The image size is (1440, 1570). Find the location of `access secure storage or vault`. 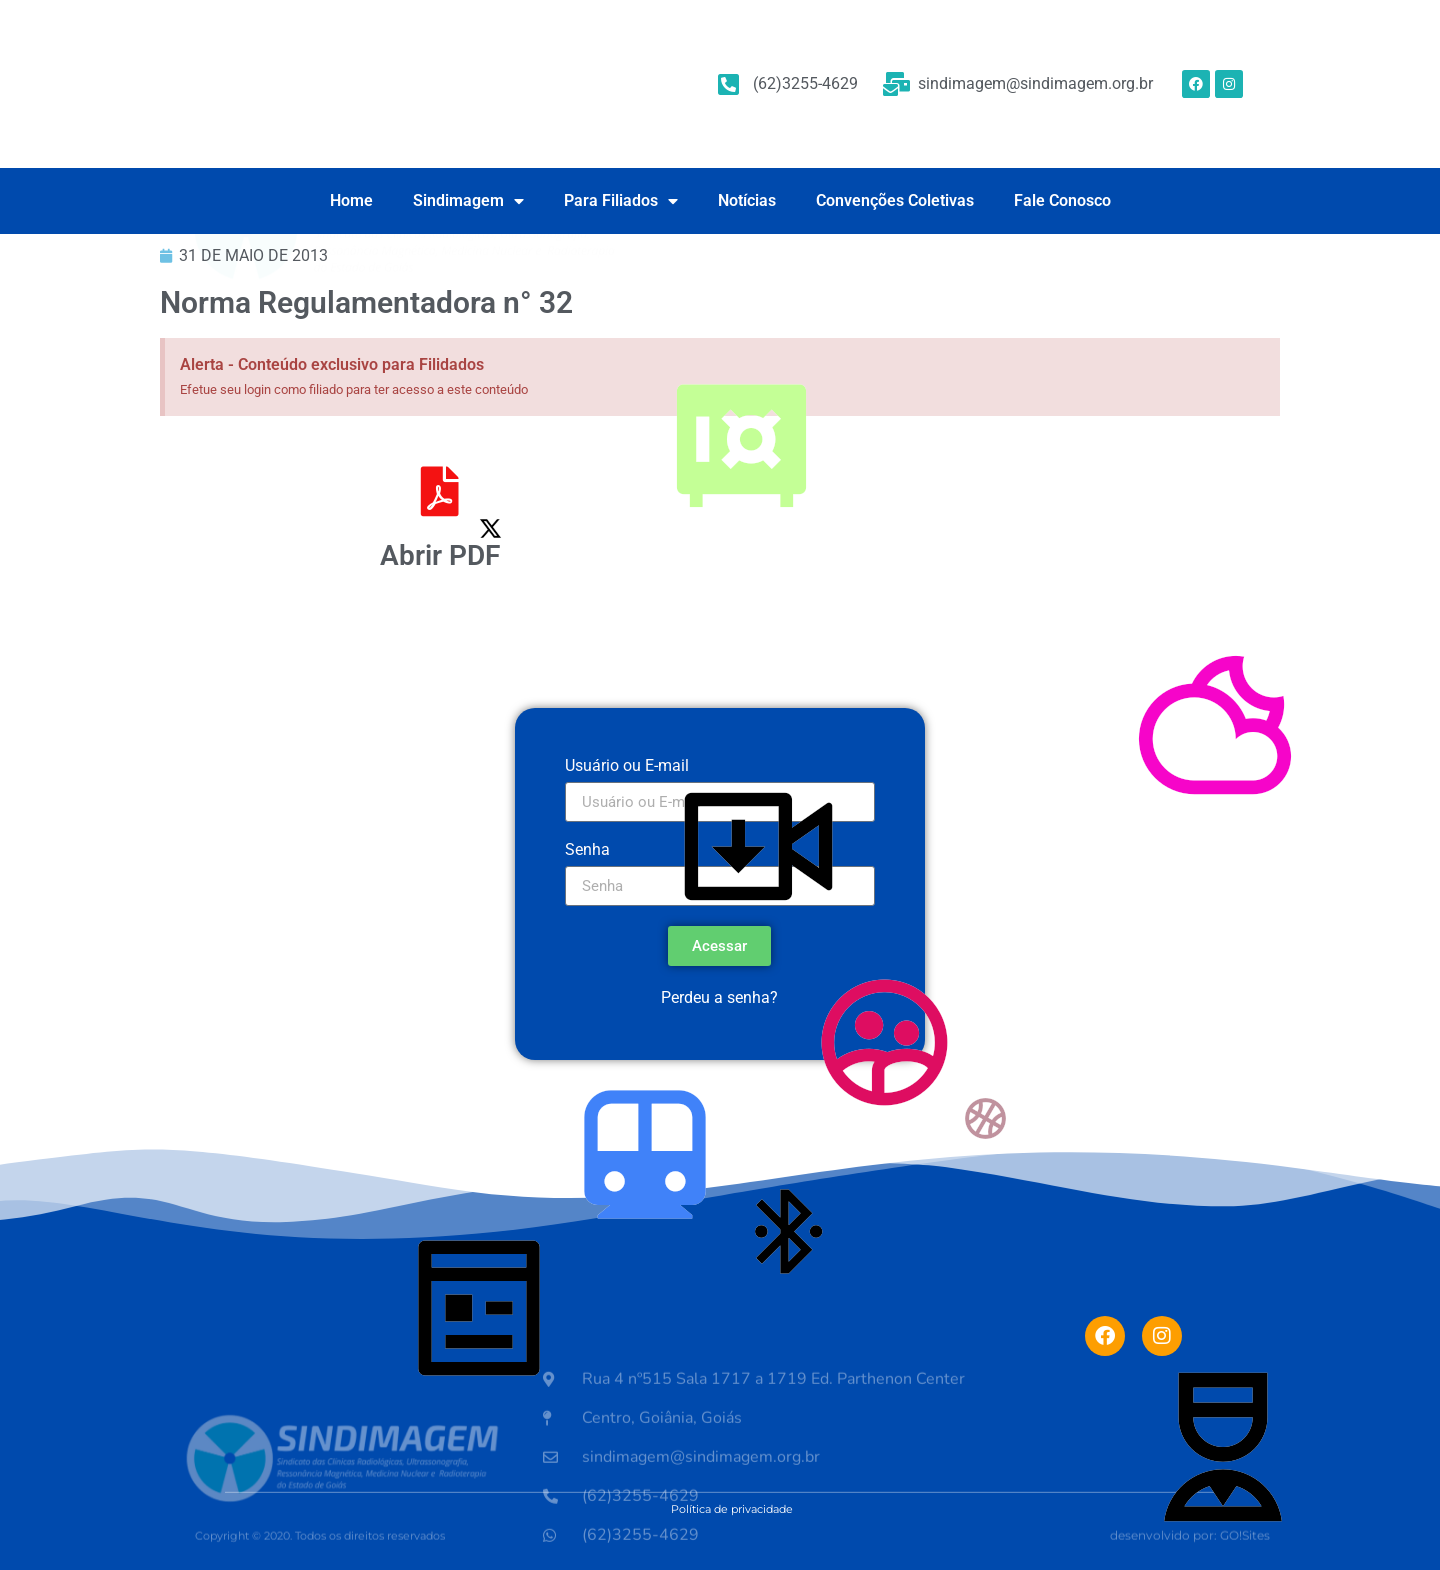

access secure storage or vault is located at coordinates (741, 442).